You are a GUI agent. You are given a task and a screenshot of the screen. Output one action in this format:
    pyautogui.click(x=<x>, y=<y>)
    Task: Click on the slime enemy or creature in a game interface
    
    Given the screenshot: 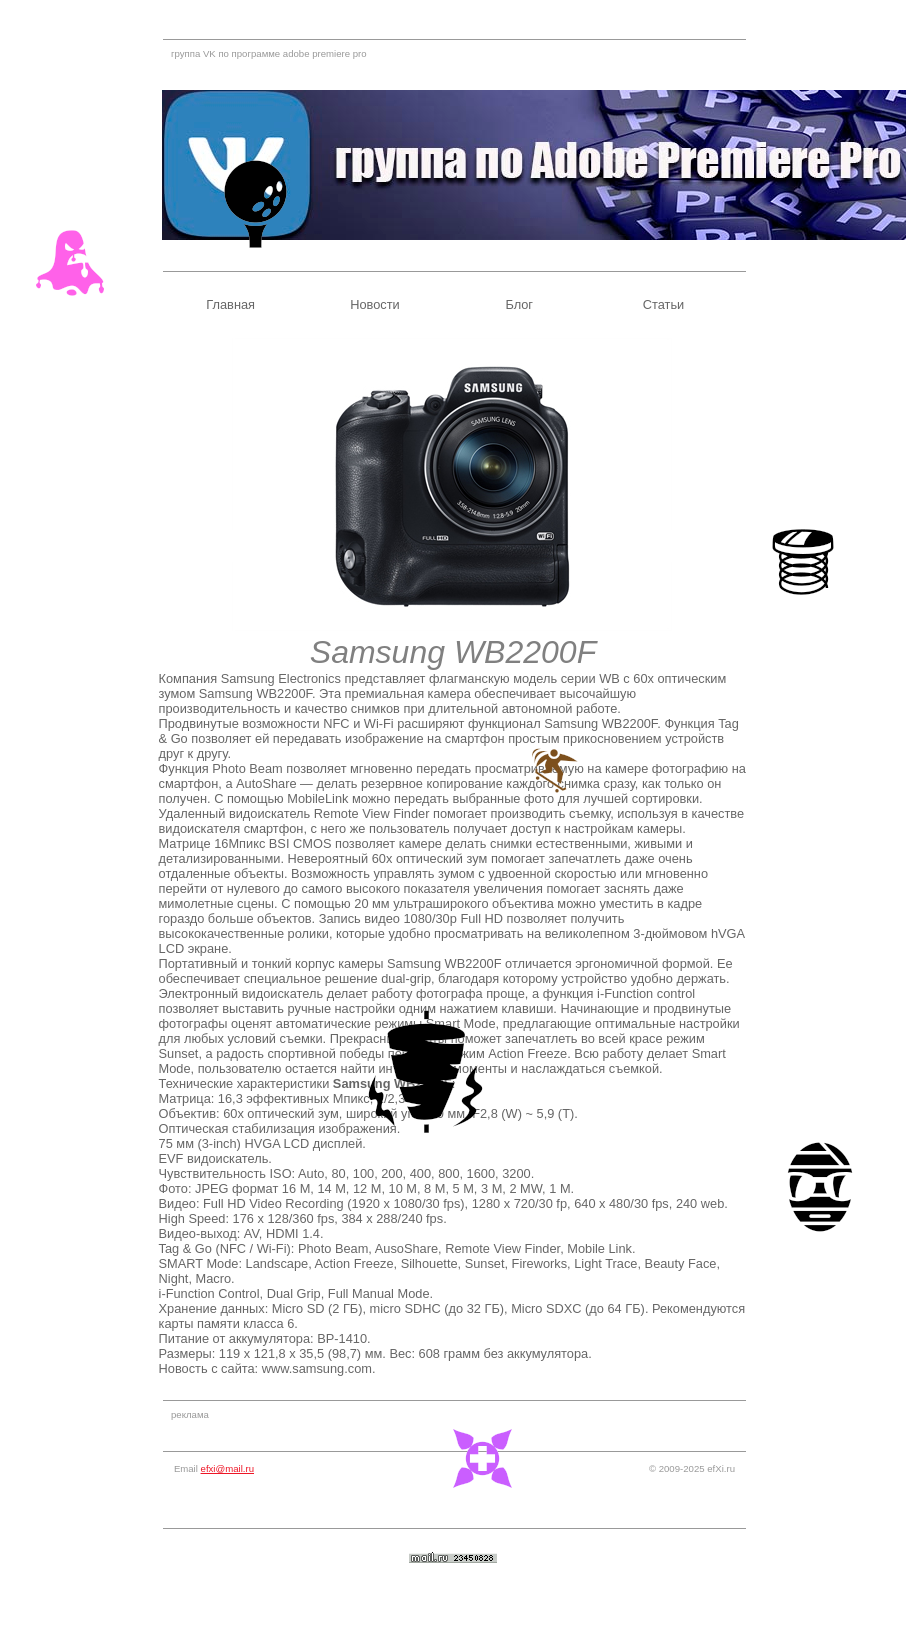 What is the action you would take?
    pyautogui.click(x=70, y=263)
    